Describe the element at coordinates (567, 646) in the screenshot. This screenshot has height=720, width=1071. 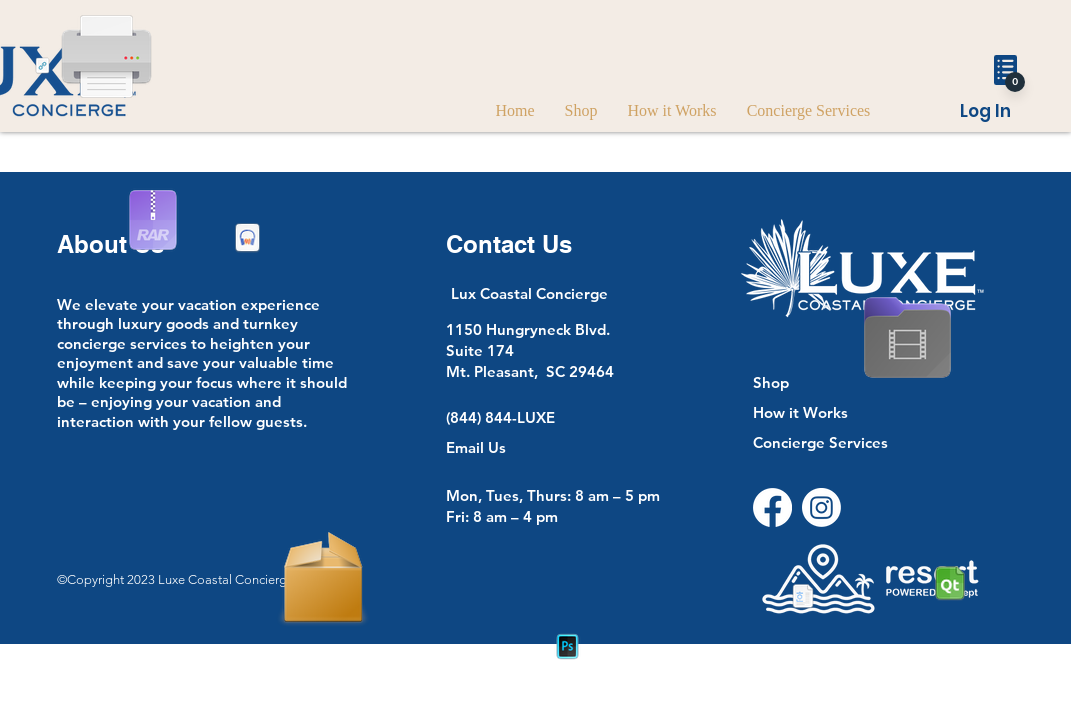
I see `adobe photoshop file type indicator` at that location.